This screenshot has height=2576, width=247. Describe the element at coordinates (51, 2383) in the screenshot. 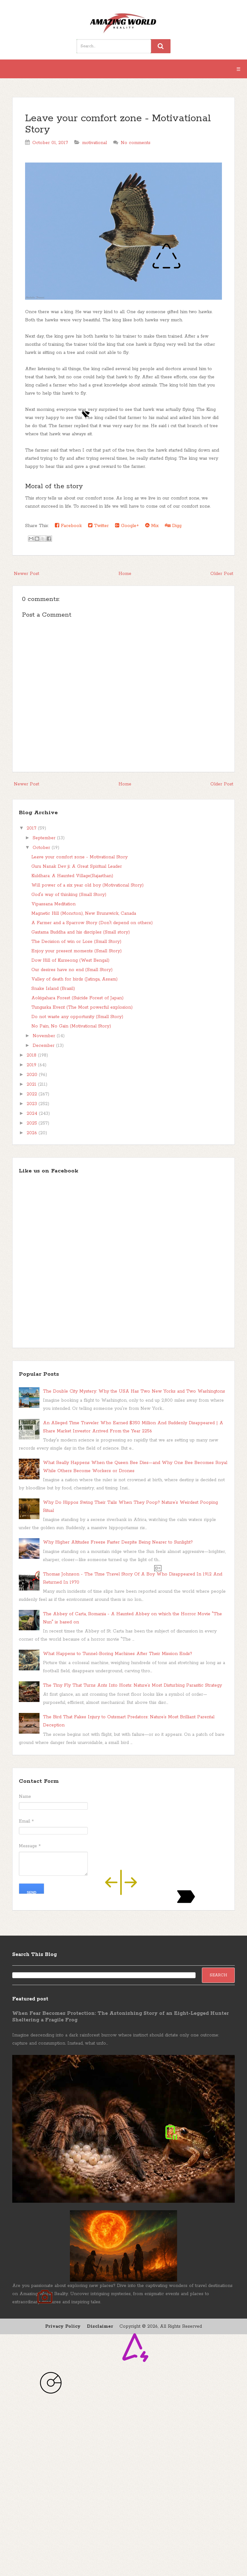

I see `play or access media disc content` at that location.